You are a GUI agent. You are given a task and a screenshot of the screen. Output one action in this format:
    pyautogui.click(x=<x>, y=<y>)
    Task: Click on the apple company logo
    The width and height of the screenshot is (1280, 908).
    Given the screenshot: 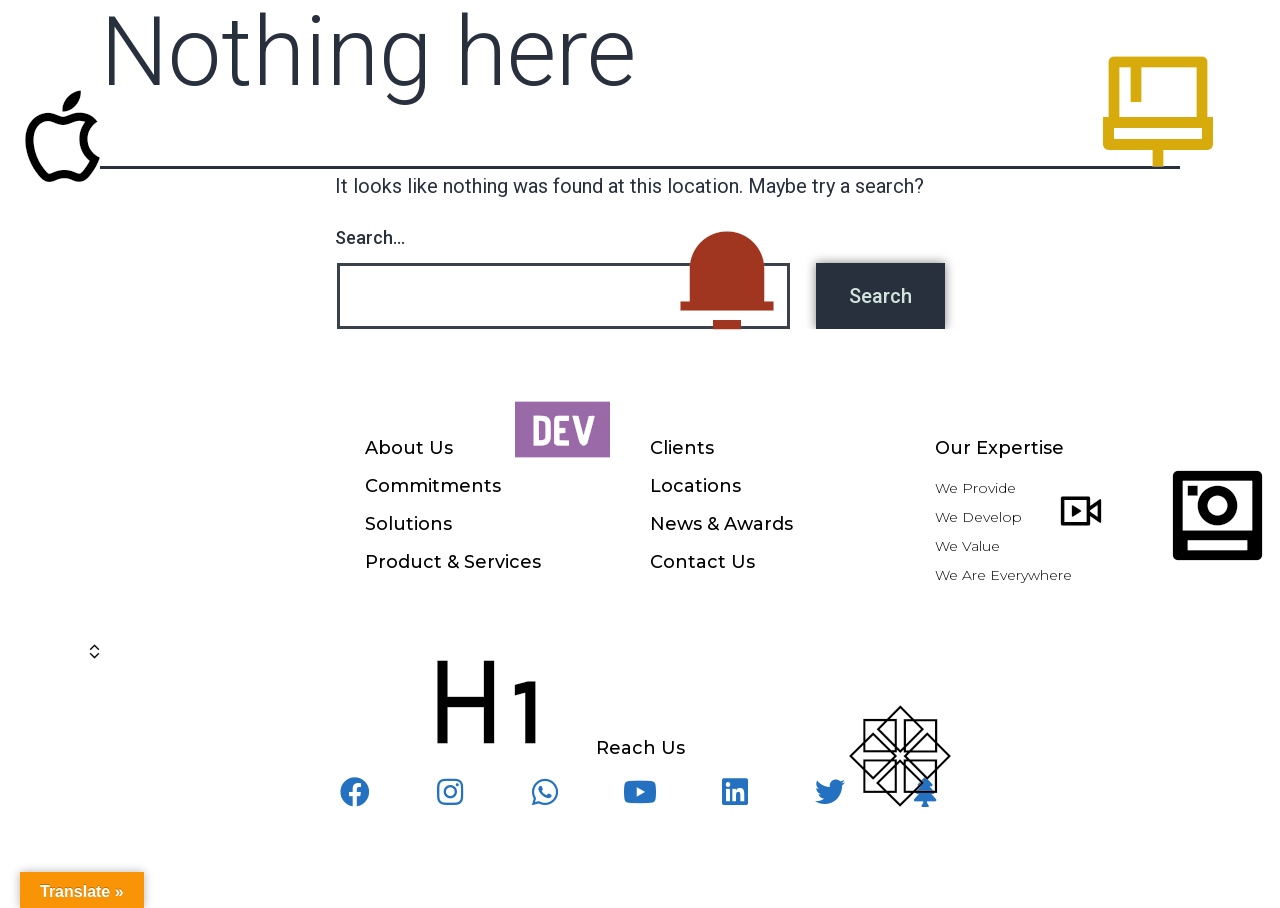 What is the action you would take?
    pyautogui.click(x=64, y=136)
    